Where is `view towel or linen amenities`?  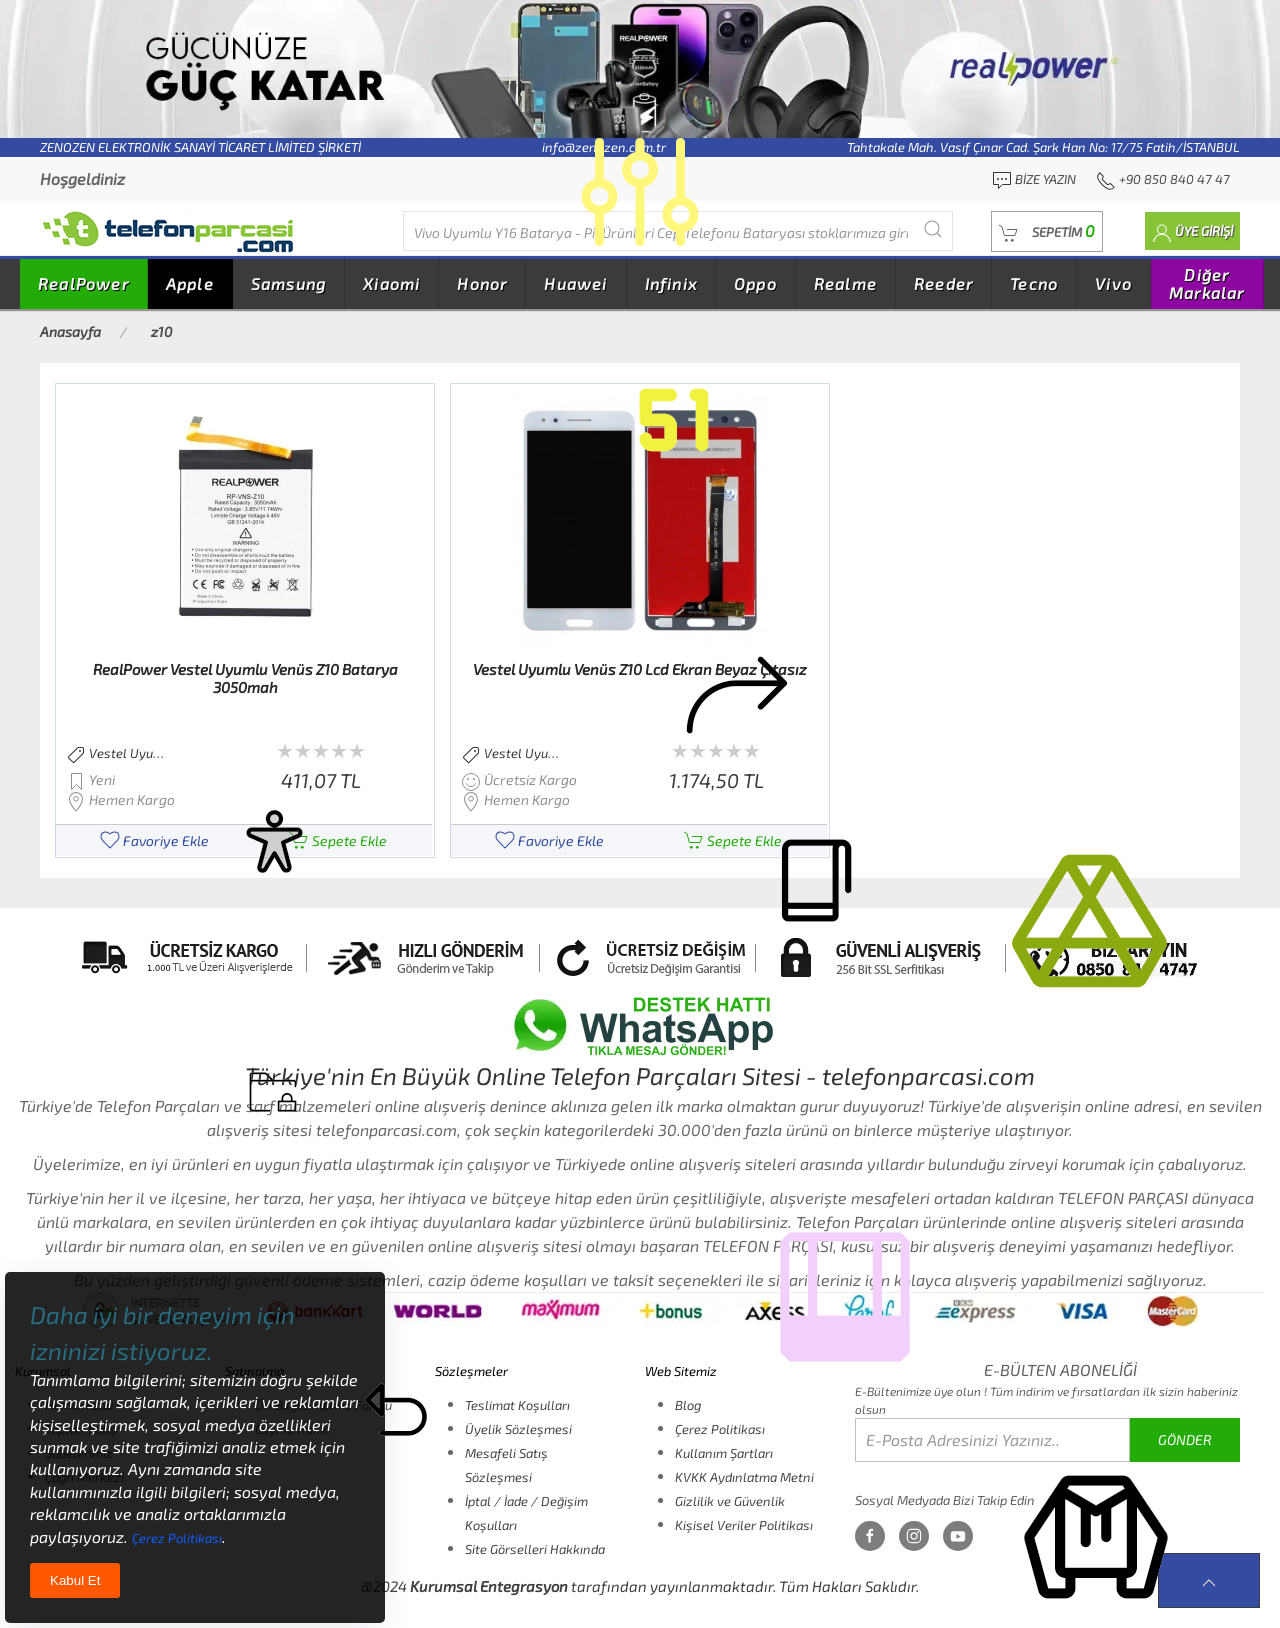
view towel or linen amenities is located at coordinates (813, 880).